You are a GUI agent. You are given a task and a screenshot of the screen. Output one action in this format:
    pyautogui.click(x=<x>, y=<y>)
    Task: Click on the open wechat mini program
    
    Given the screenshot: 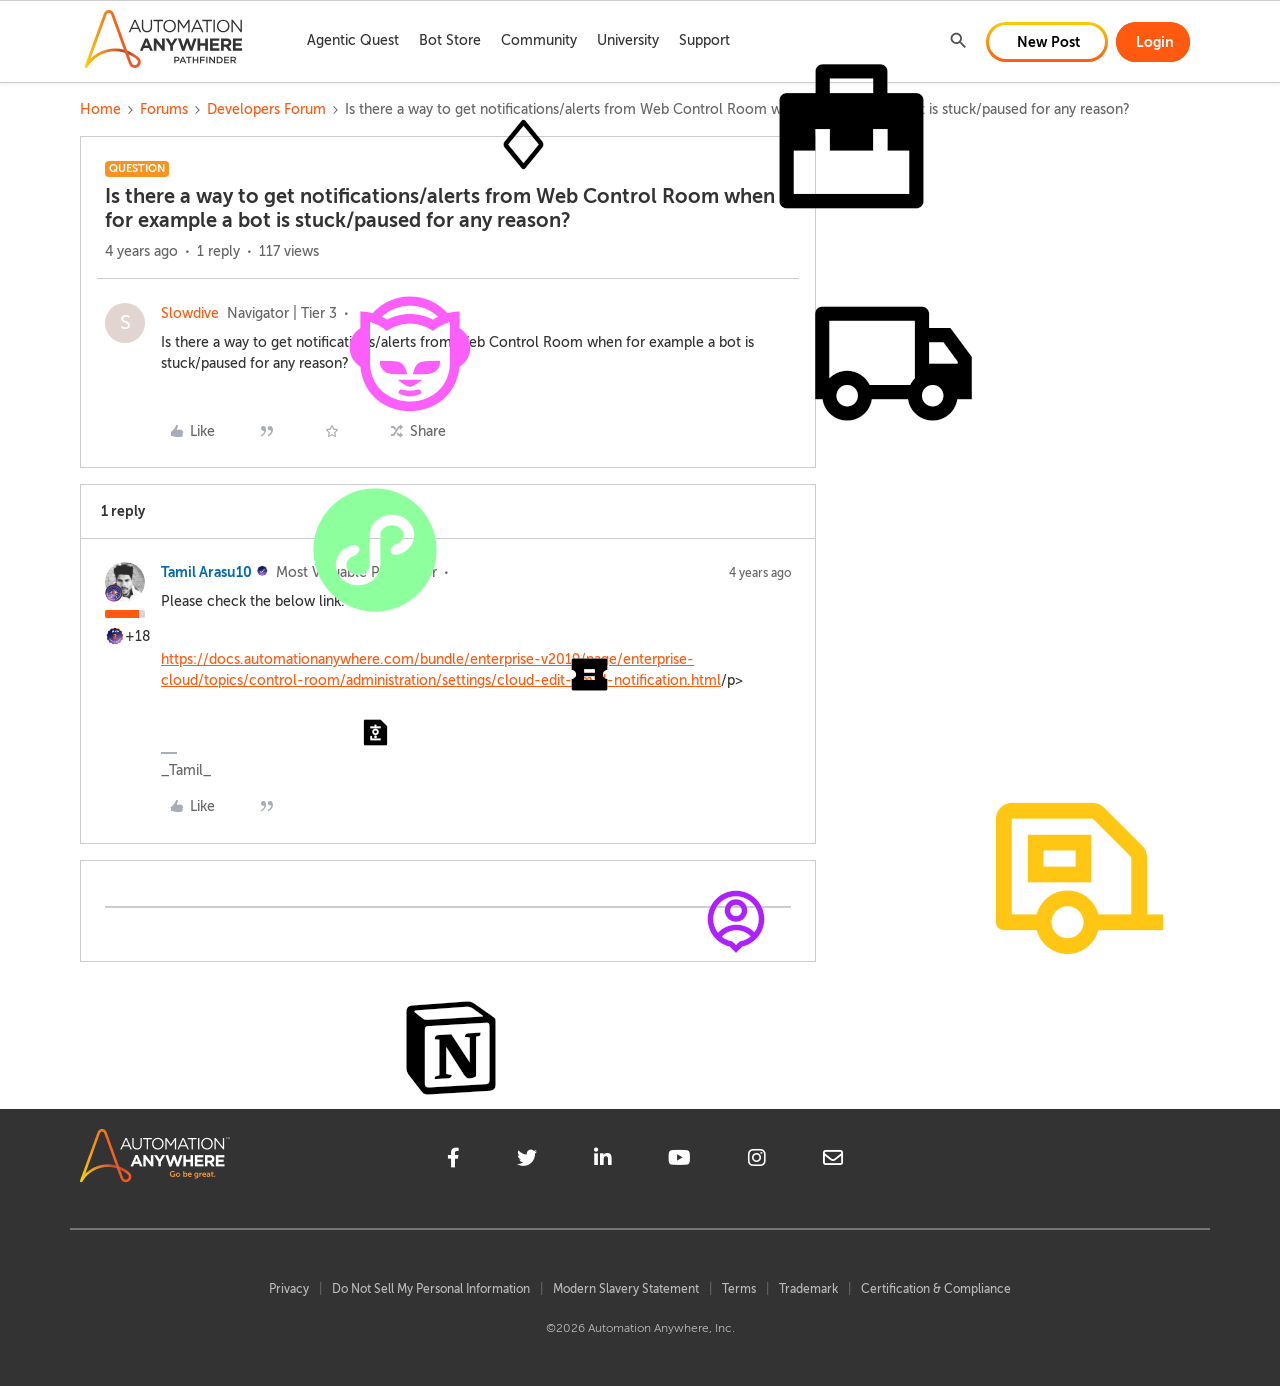 What is the action you would take?
    pyautogui.click(x=375, y=550)
    